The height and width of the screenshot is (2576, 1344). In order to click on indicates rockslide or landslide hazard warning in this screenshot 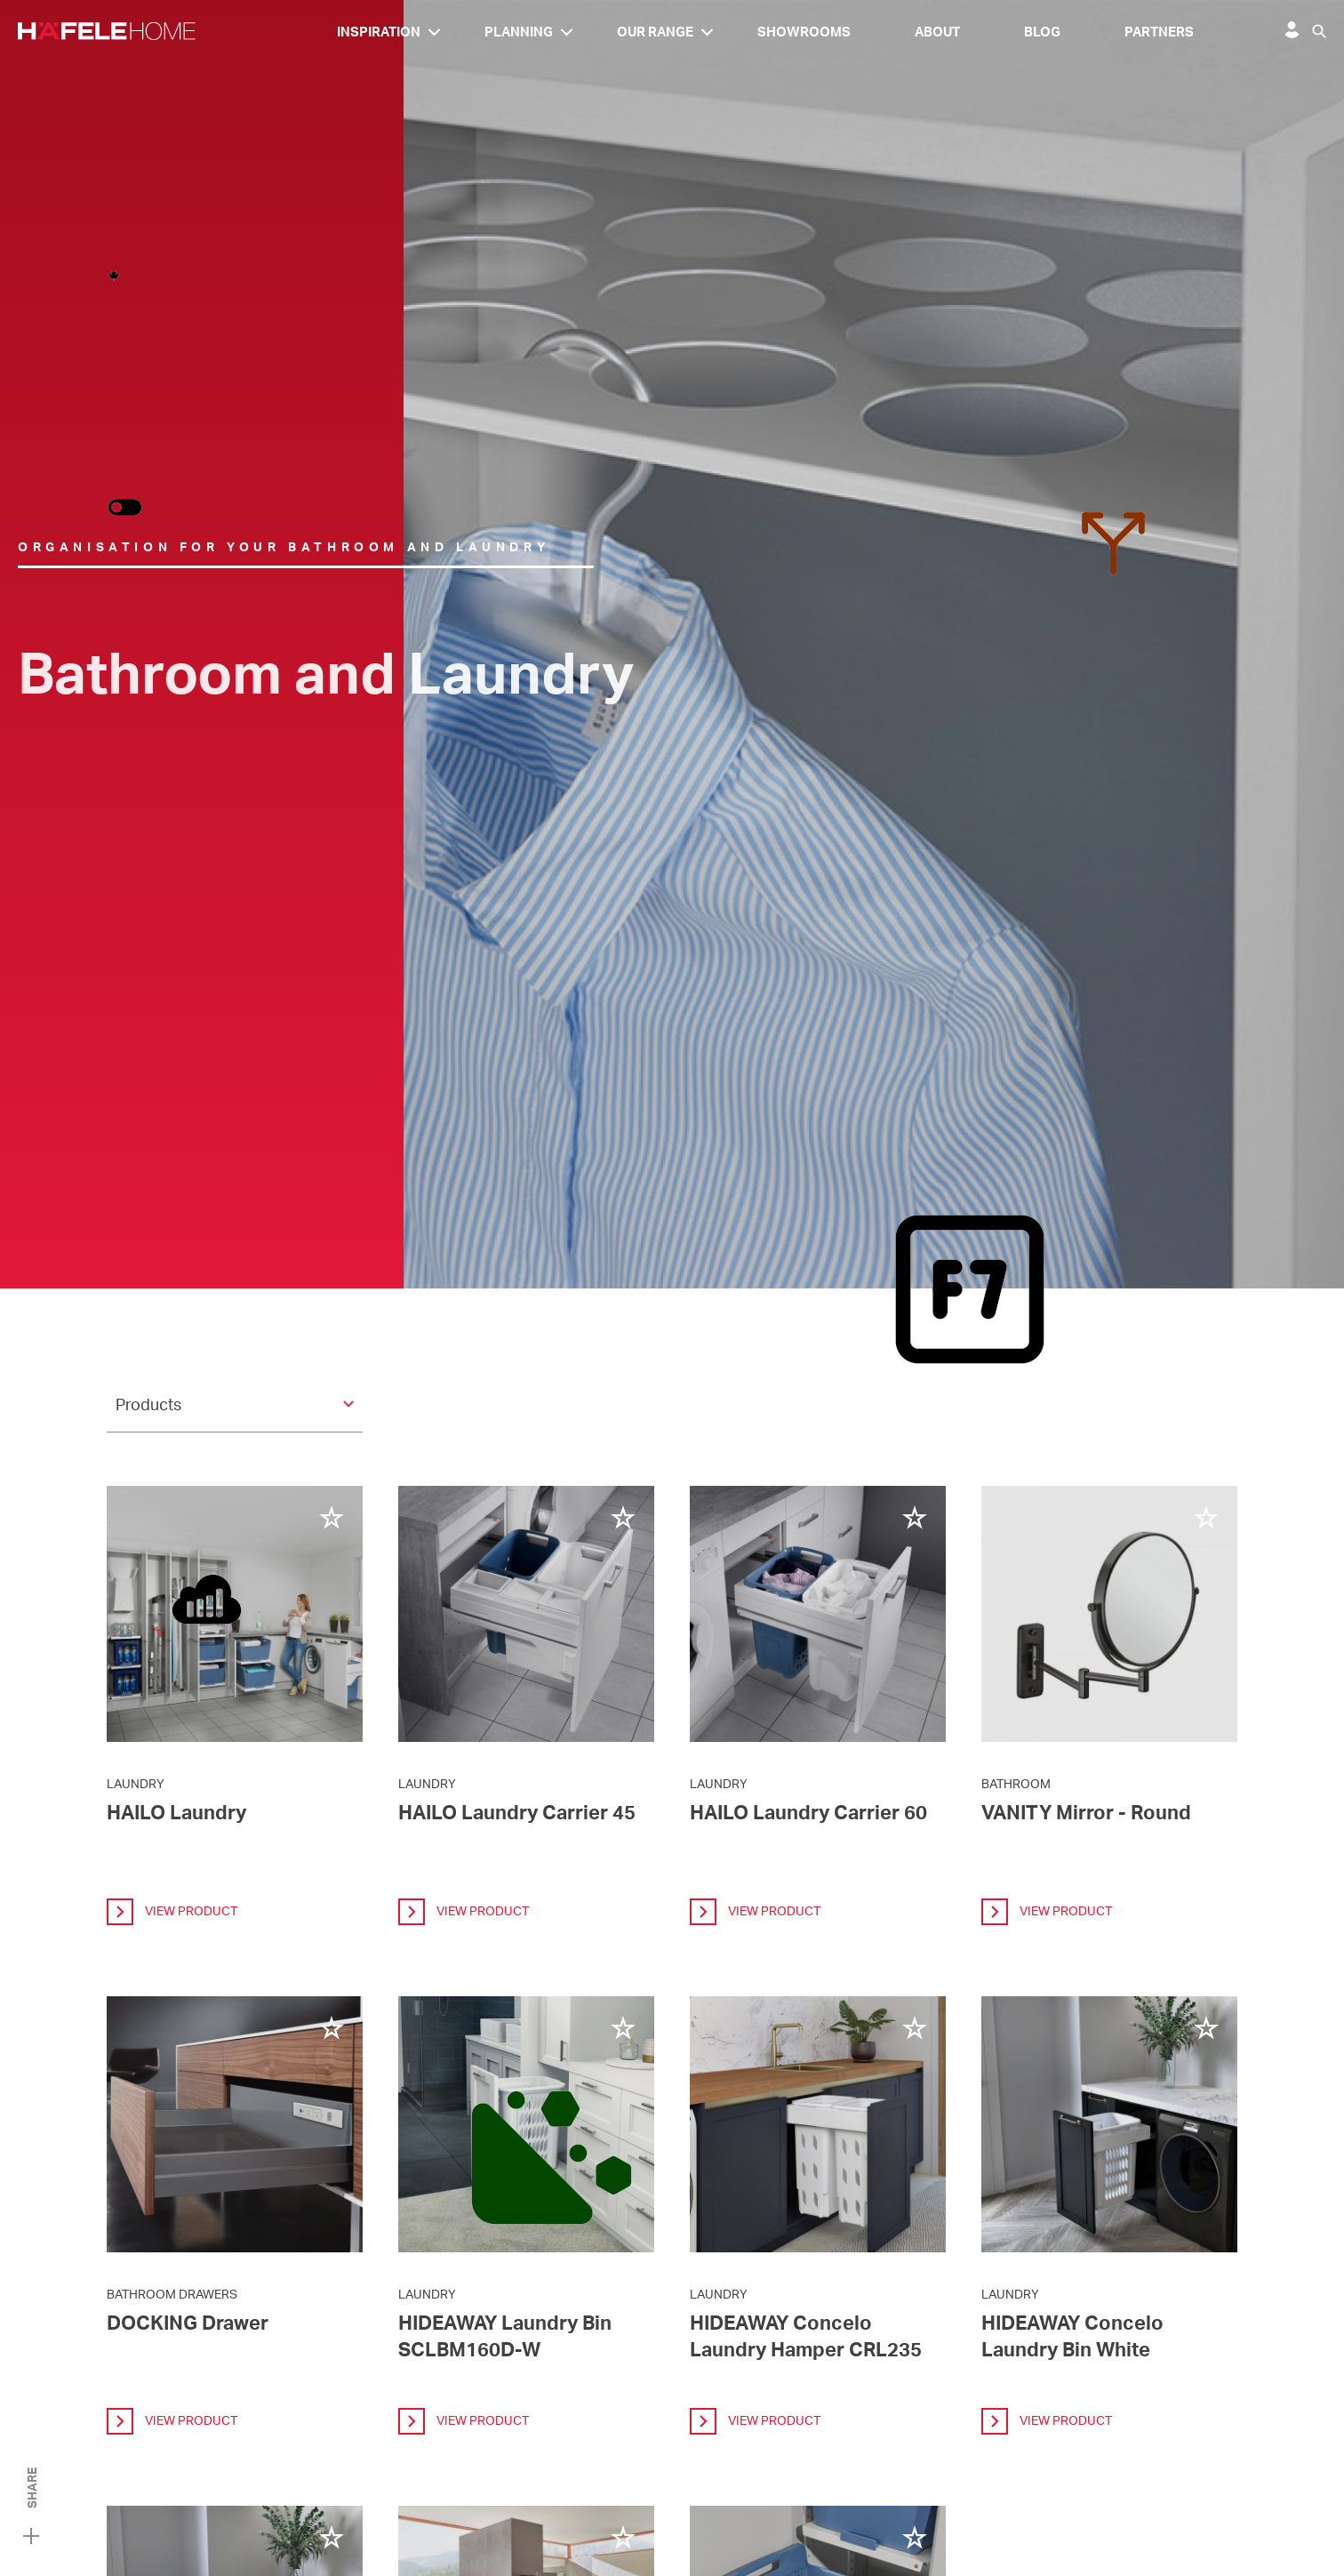, I will do `click(551, 2153)`.